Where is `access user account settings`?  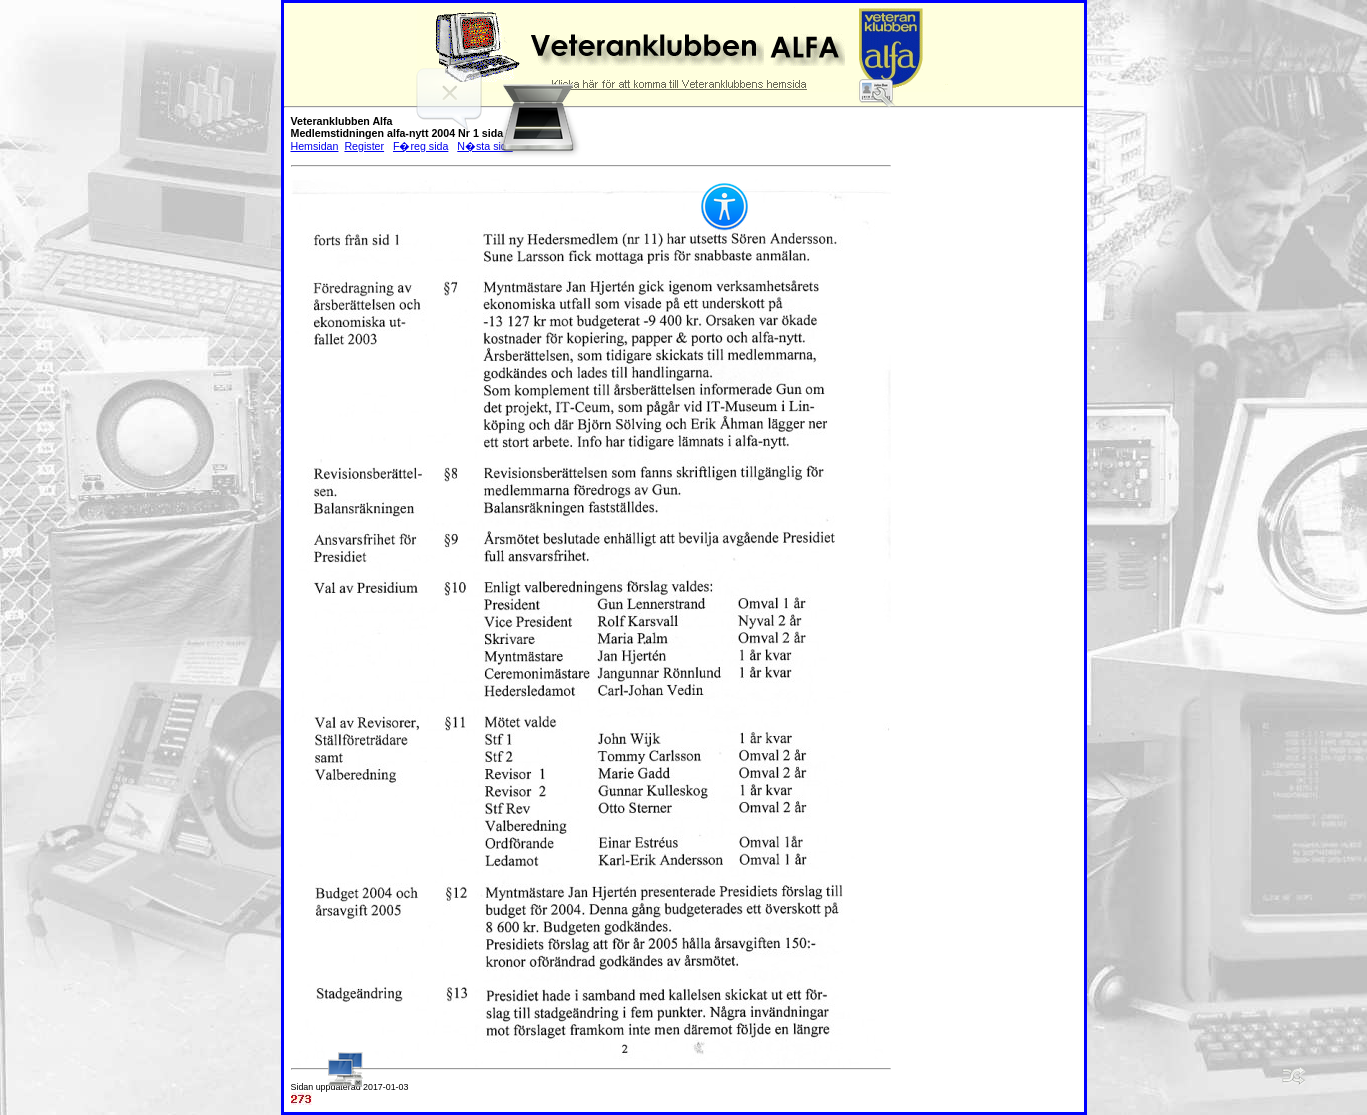 access user account settings is located at coordinates (876, 89).